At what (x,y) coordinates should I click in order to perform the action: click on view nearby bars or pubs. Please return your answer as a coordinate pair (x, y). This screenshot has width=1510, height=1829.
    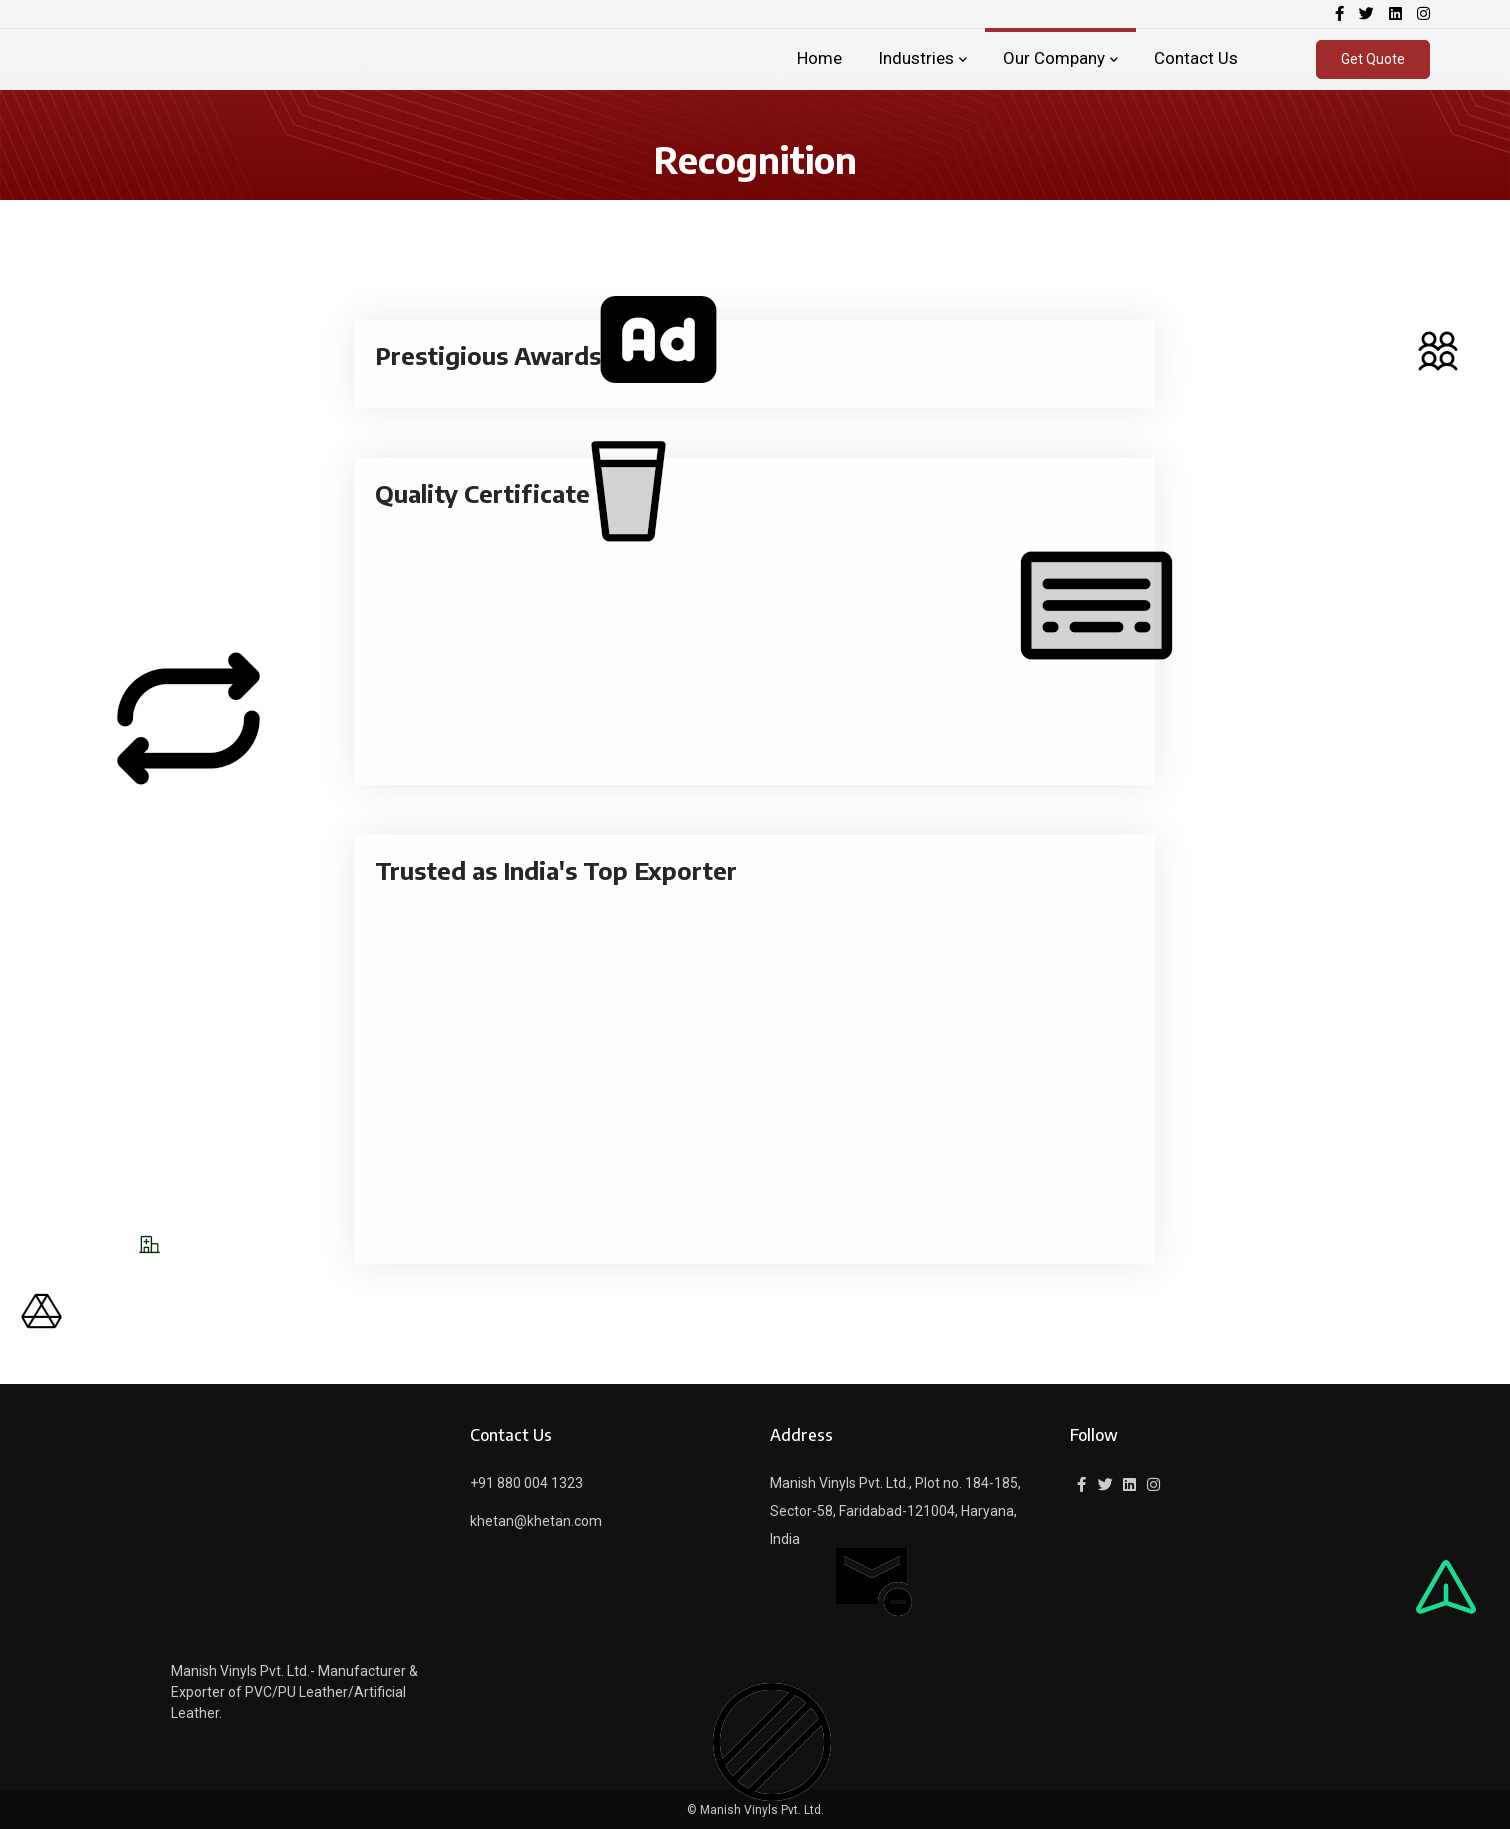
    Looking at the image, I should click on (628, 489).